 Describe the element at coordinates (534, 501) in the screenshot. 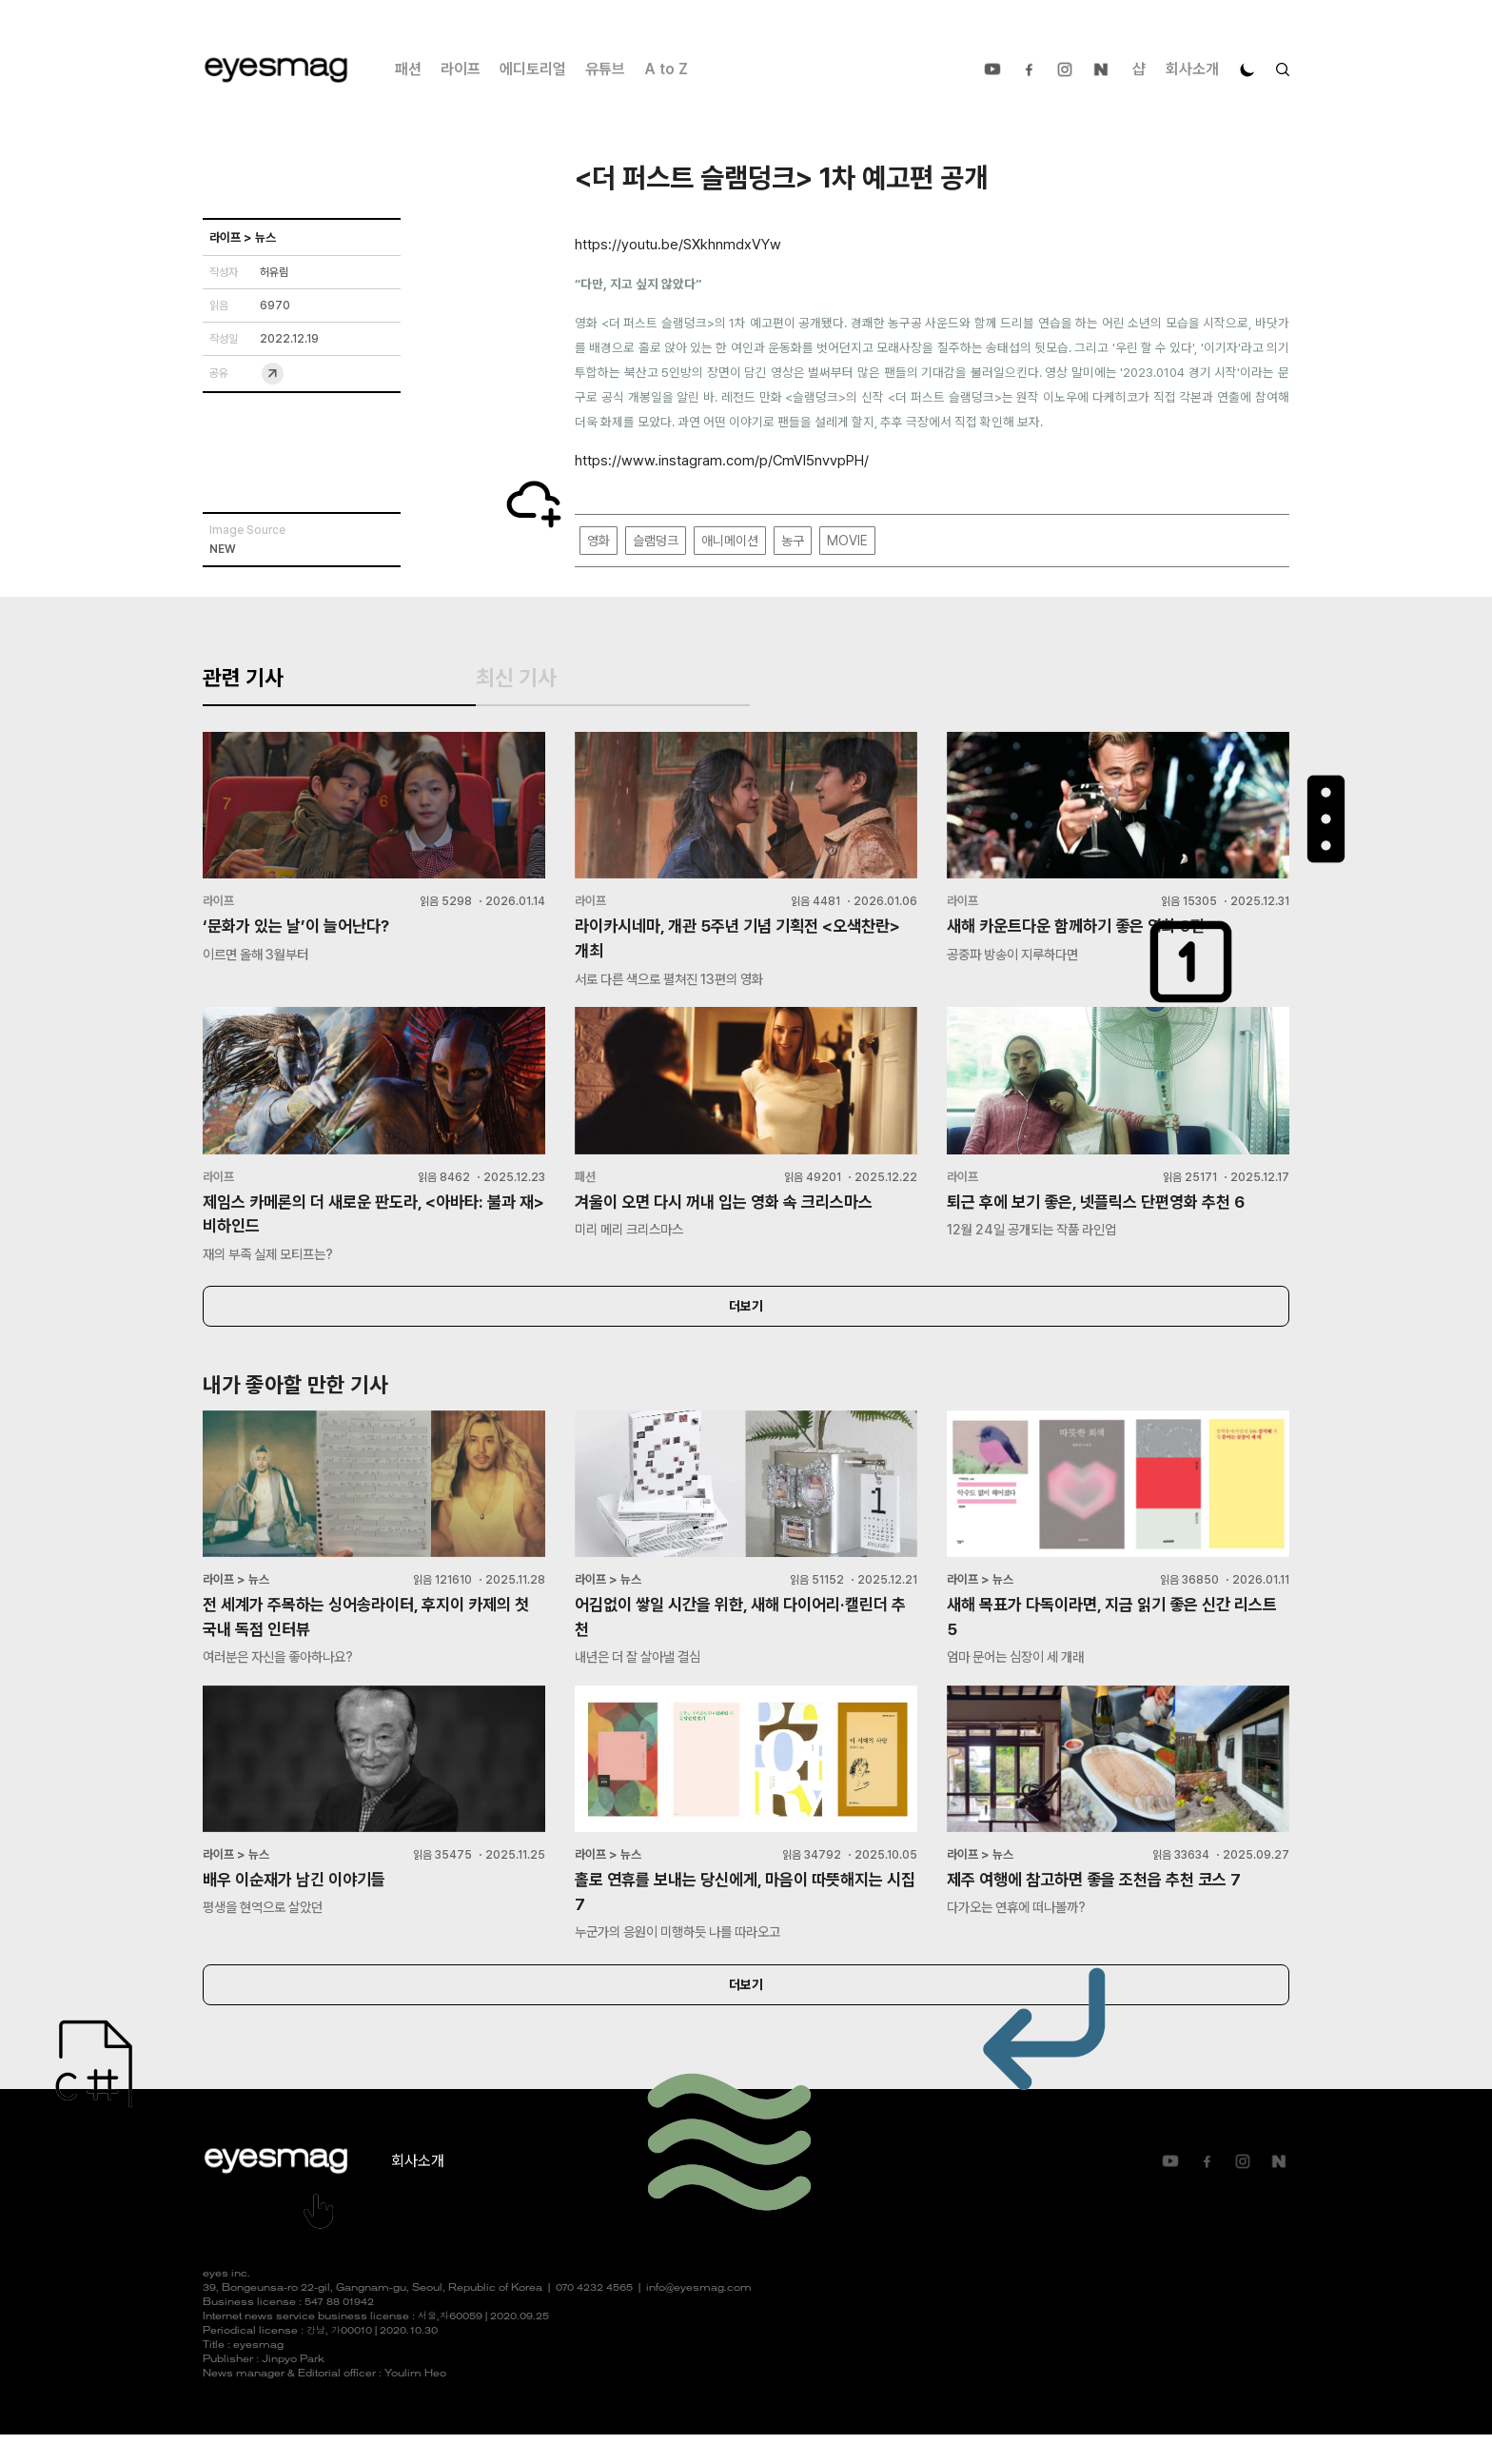

I see `upload a new file to cloud storage` at that location.